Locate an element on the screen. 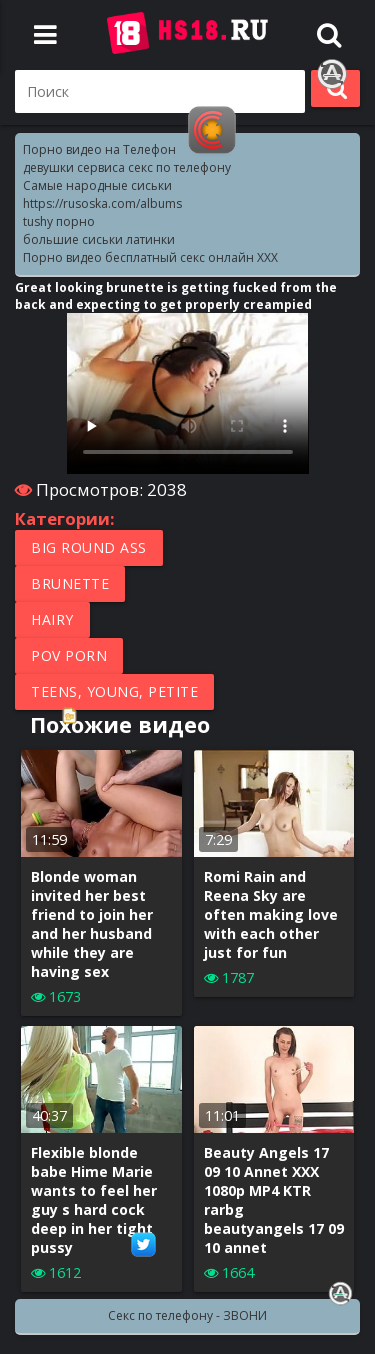  open tweetdeck app is located at coordinates (143, 1244).